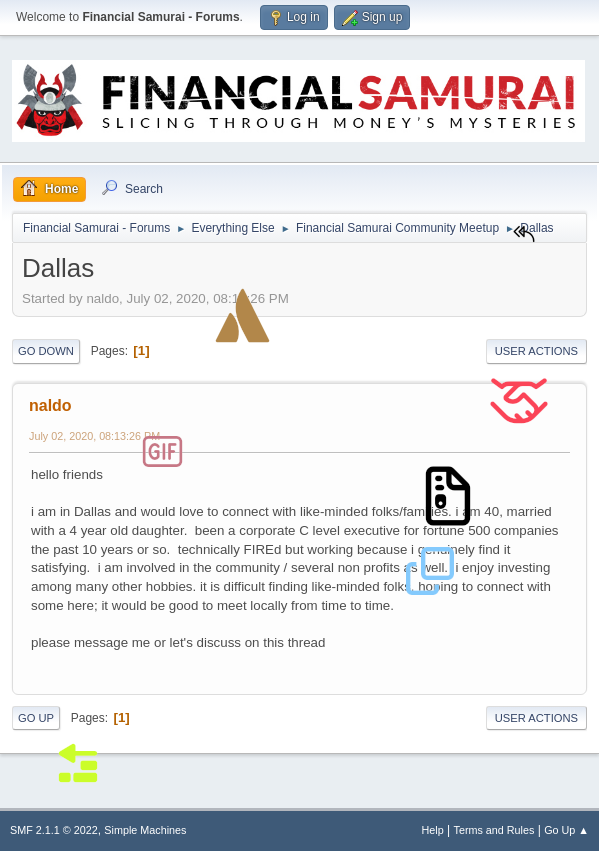 The width and height of the screenshot is (599, 851). What do you see at coordinates (162, 451) in the screenshot?
I see `insert a GIF into your message` at bounding box center [162, 451].